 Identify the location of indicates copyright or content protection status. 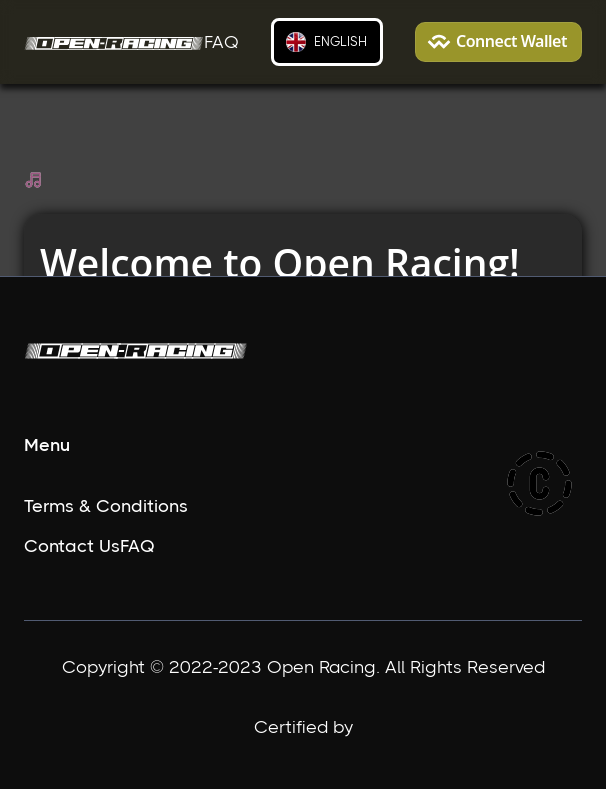
(539, 483).